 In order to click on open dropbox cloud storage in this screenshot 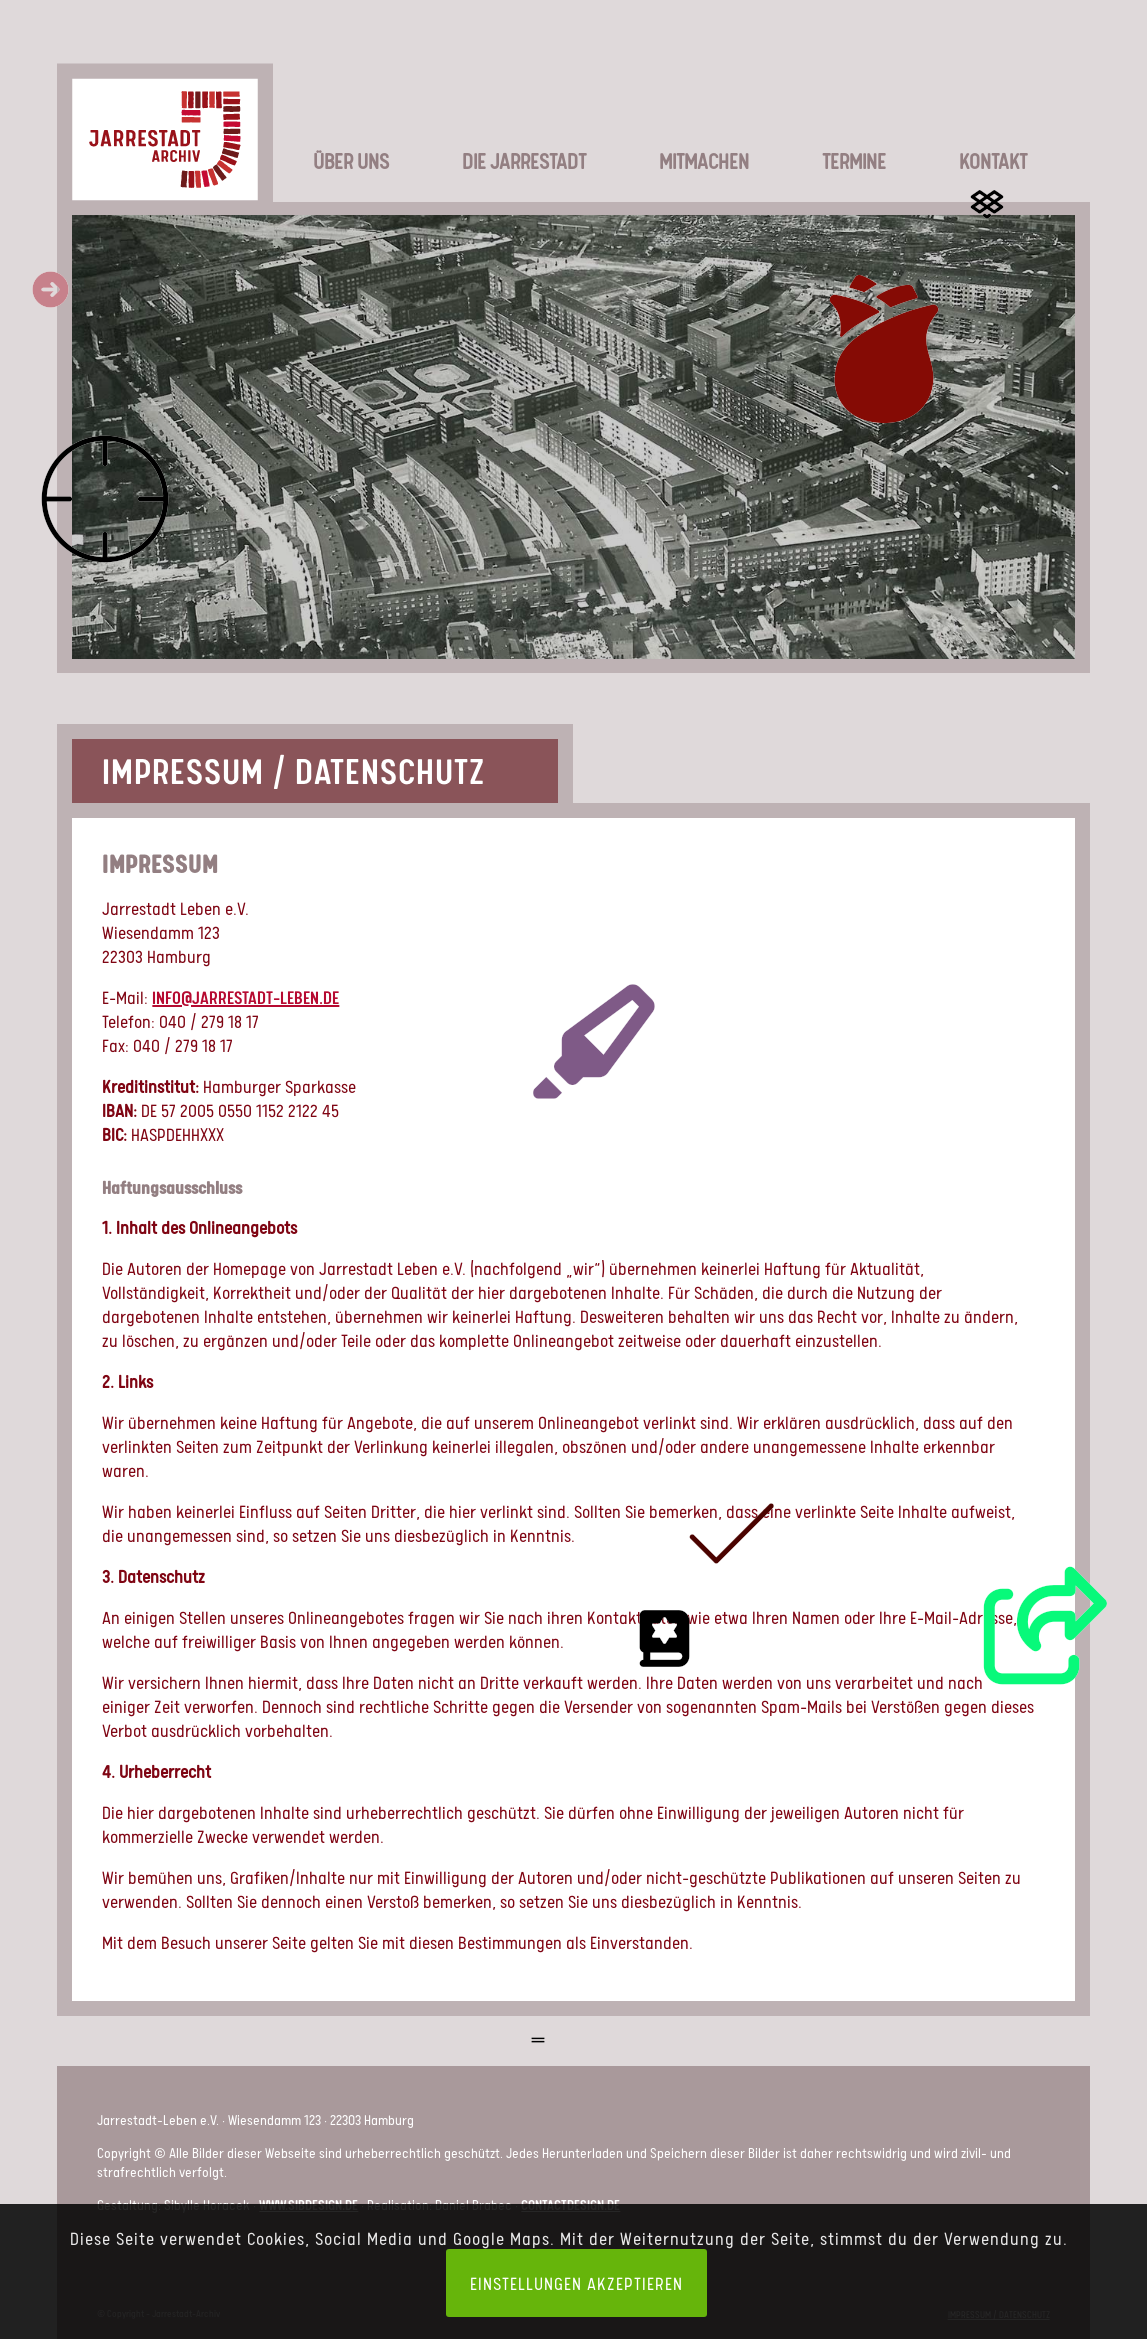, I will do `click(987, 203)`.